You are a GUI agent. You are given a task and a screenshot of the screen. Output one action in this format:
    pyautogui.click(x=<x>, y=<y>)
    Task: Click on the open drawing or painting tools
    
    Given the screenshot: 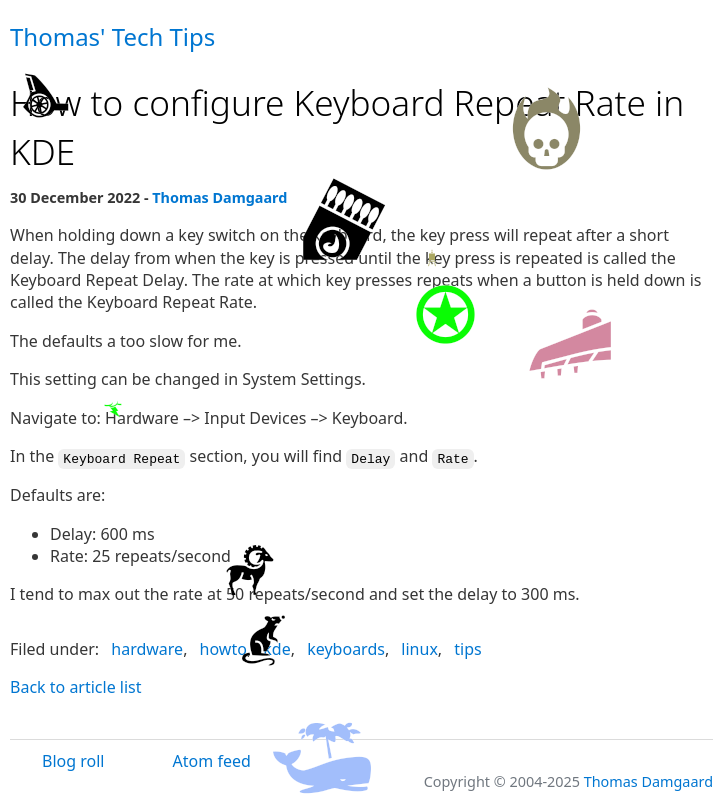 What is the action you would take?
    pyautogui.click(x=432, y=258)
    